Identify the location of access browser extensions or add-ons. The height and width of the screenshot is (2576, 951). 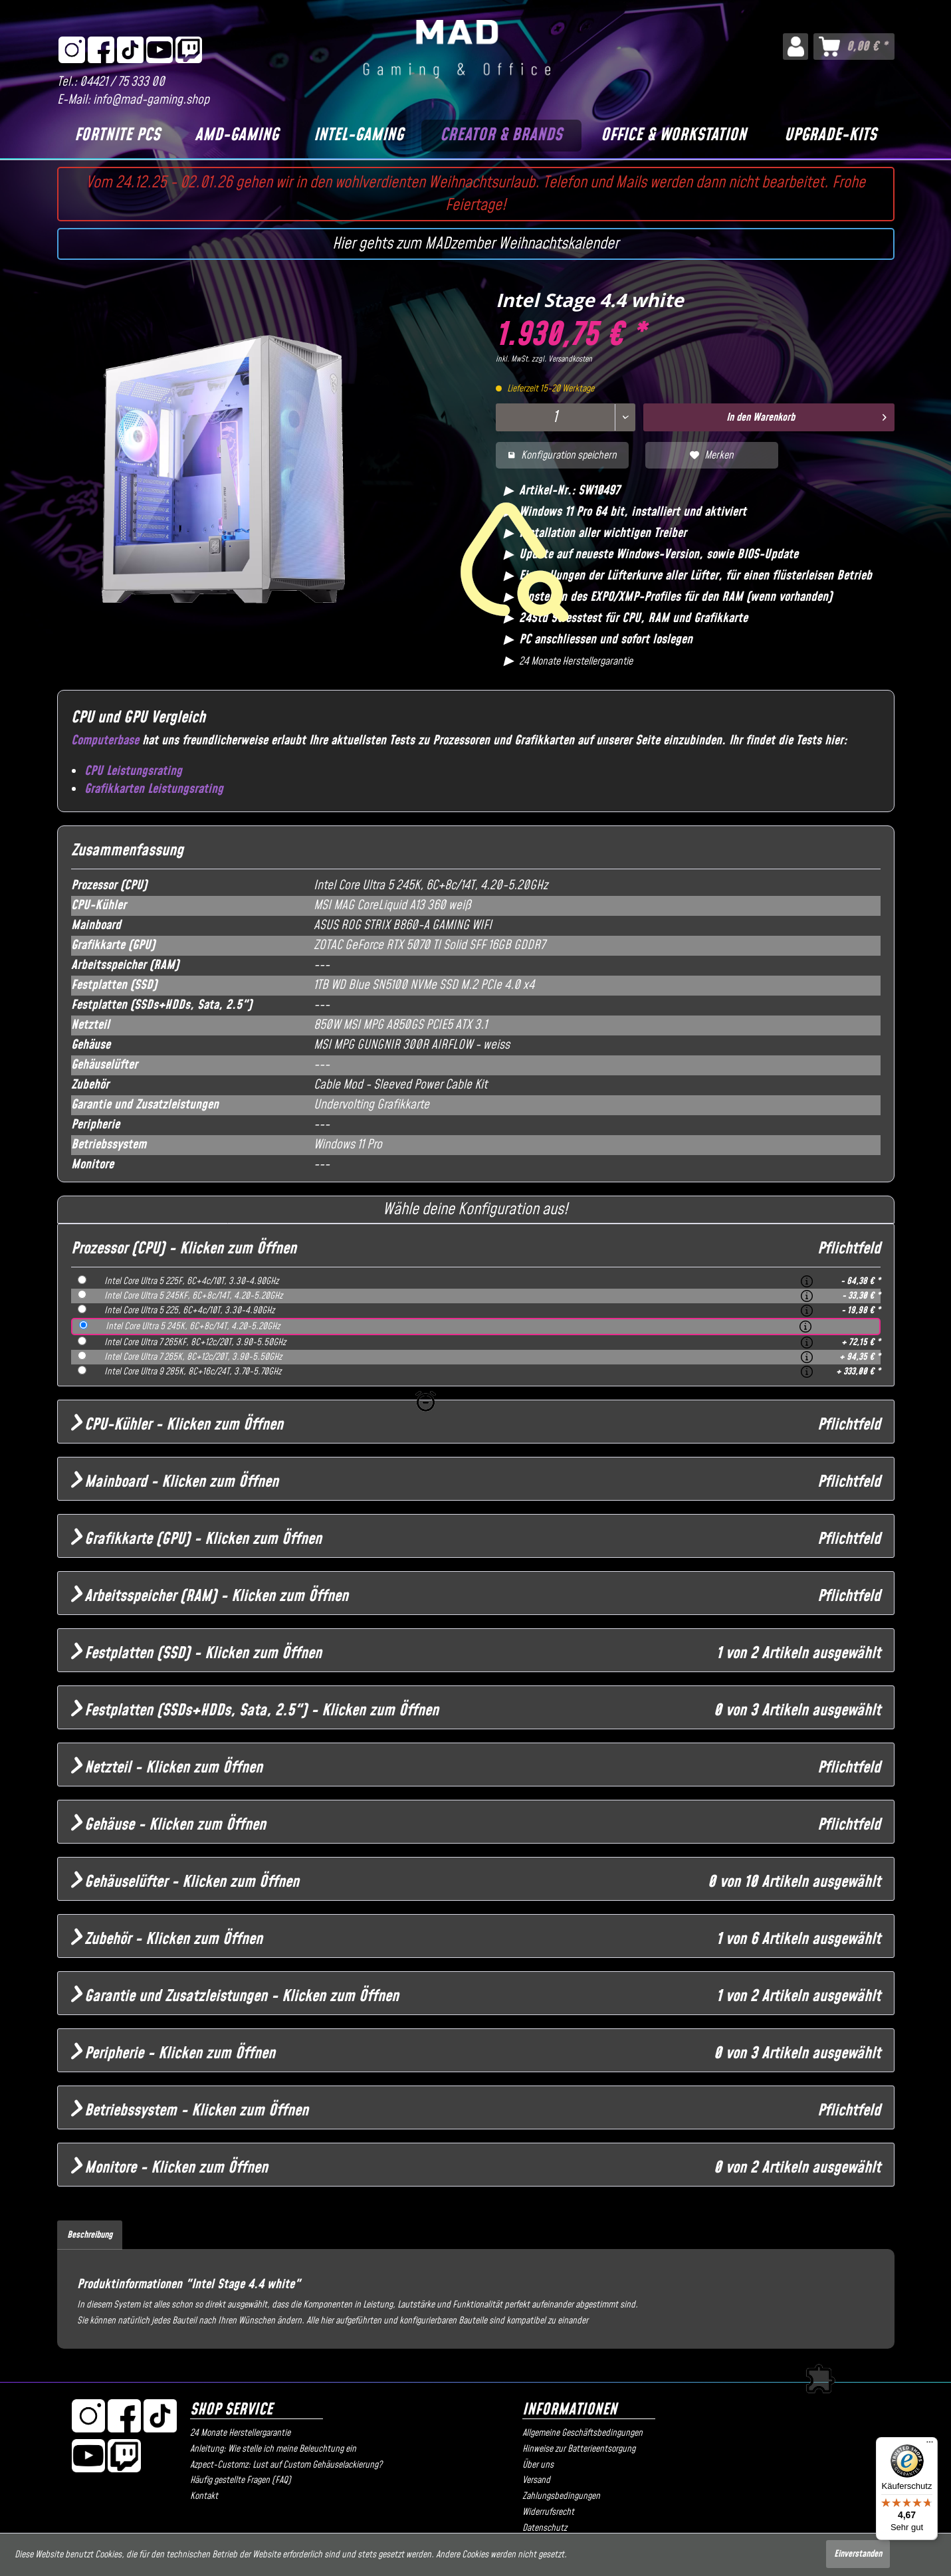
(821, 2378).